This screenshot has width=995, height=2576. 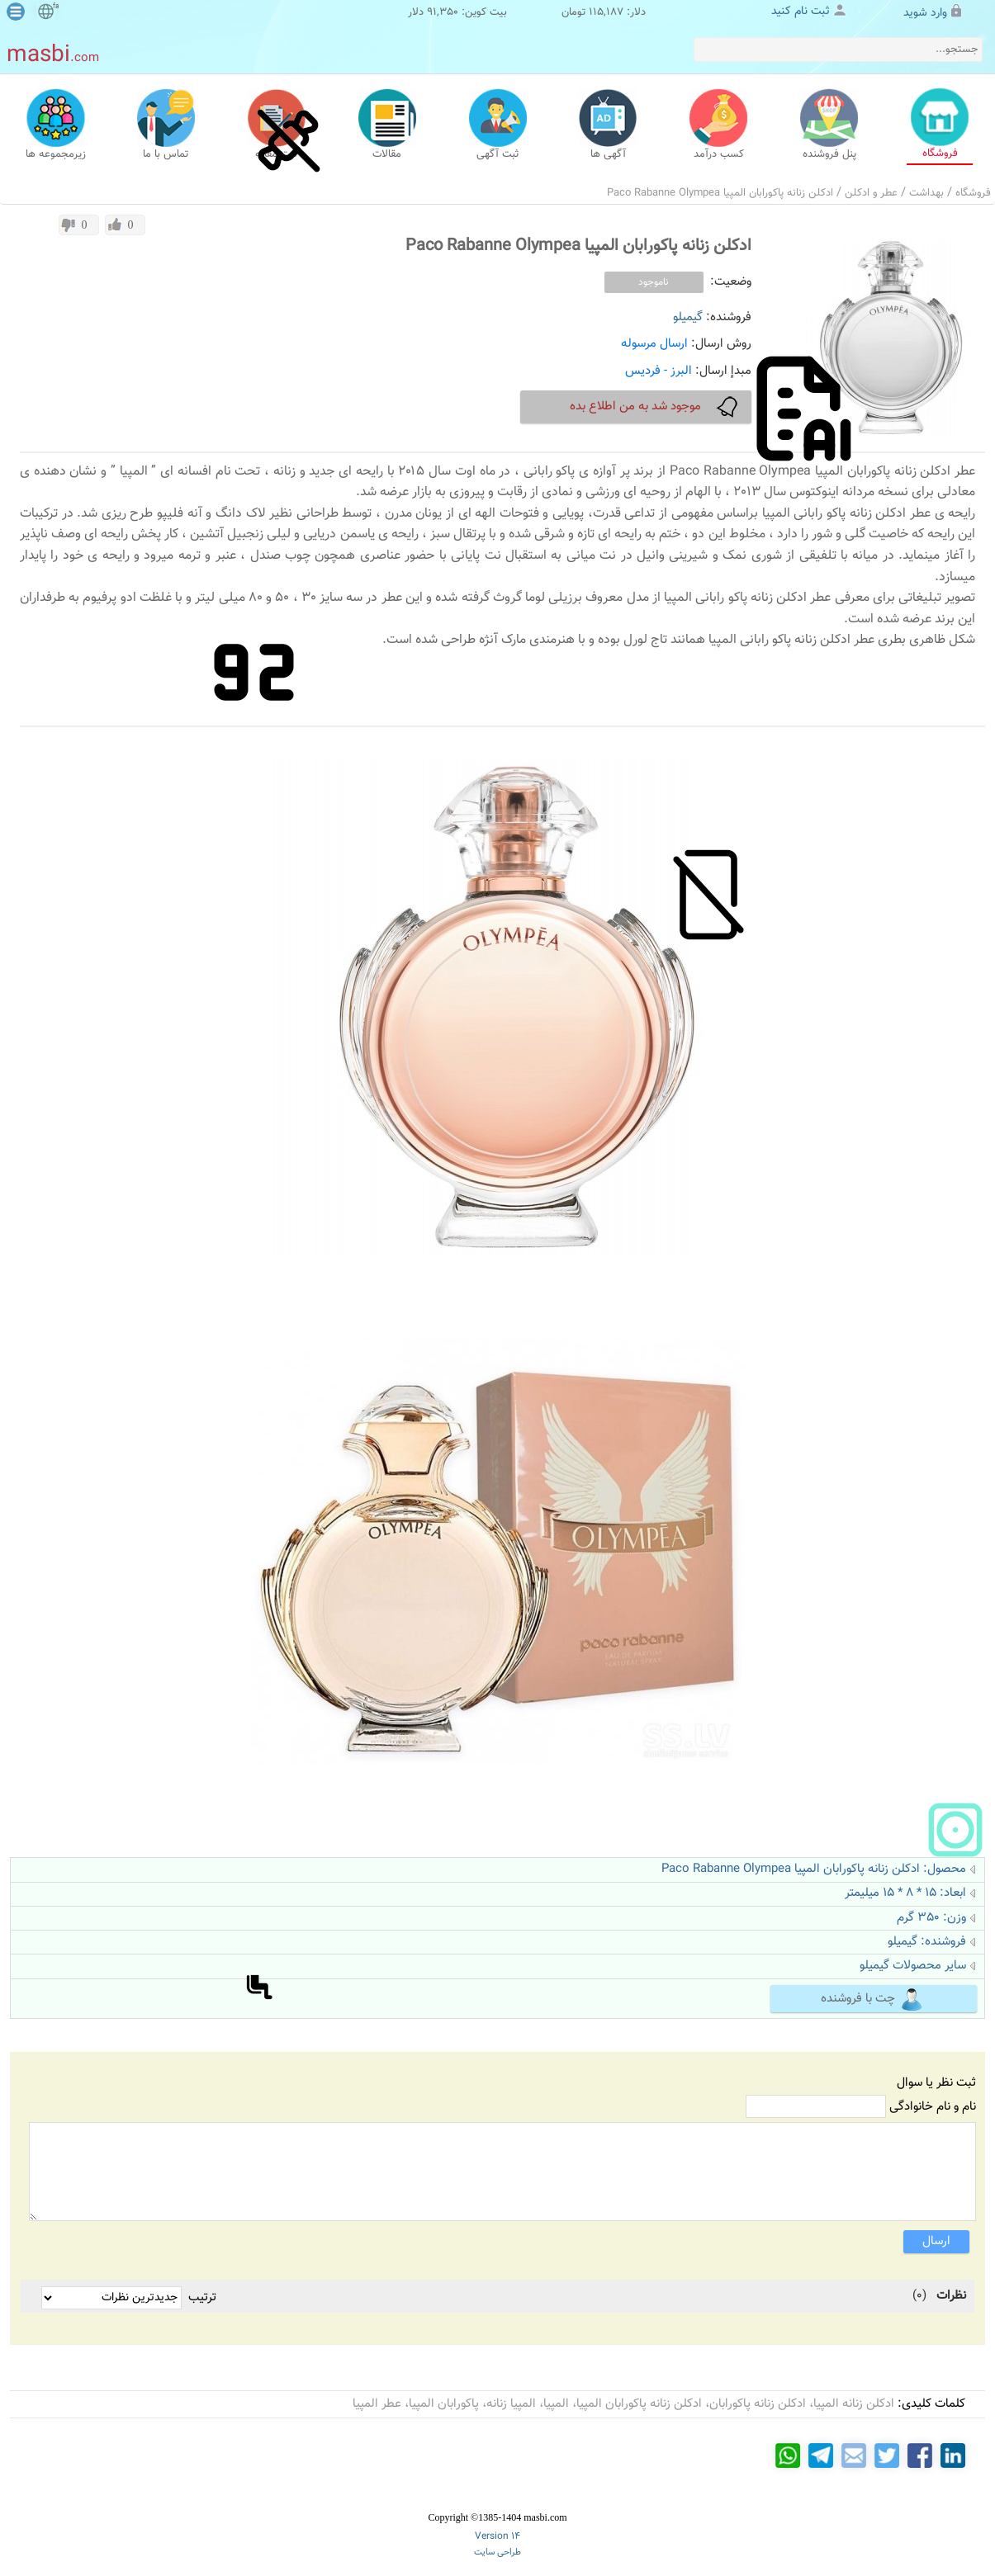 What do you see at coordinates (253, 672) in the screenshot?
I see `displays the number 92 as a badge or counter` at bounding box center [253, 672].